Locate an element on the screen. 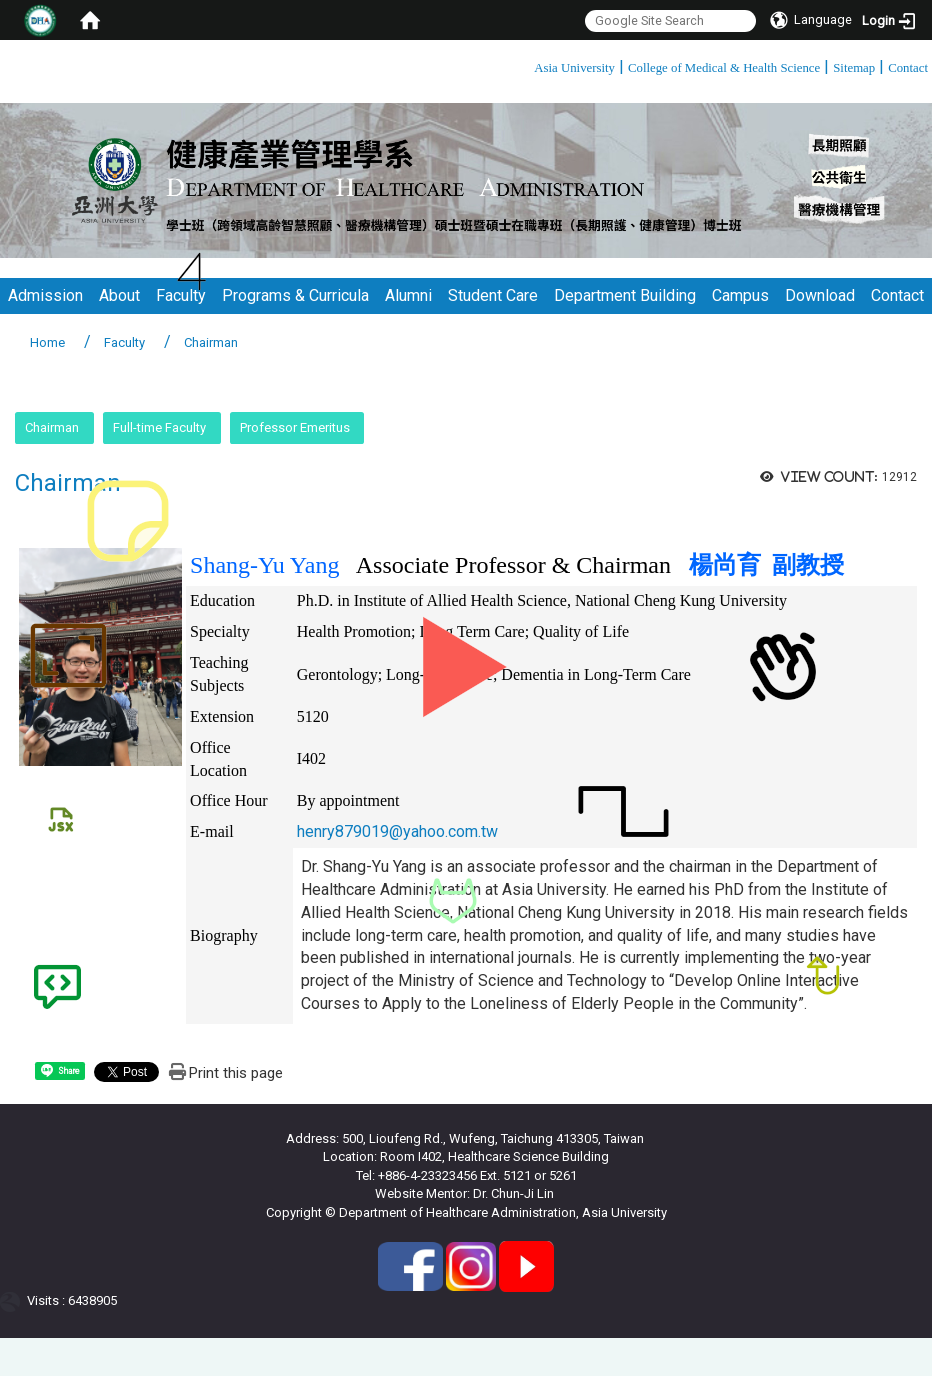 This screenshot has width=932, height=1376. undo or go back to previous state is located at coordinates (824, 975).